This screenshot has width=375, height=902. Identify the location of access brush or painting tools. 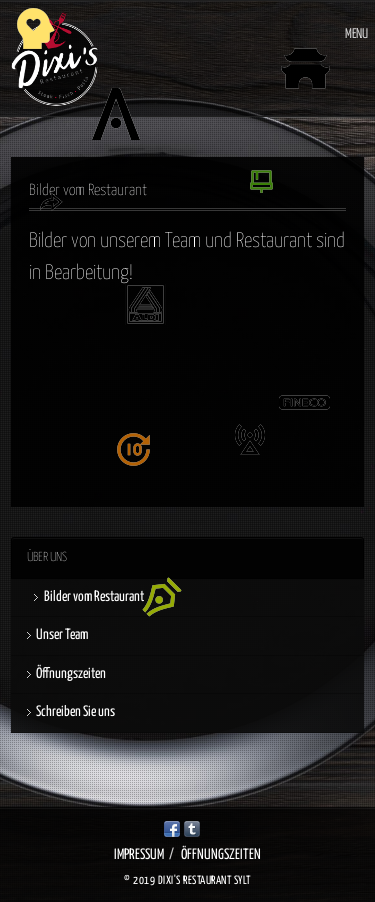
(261, 180).